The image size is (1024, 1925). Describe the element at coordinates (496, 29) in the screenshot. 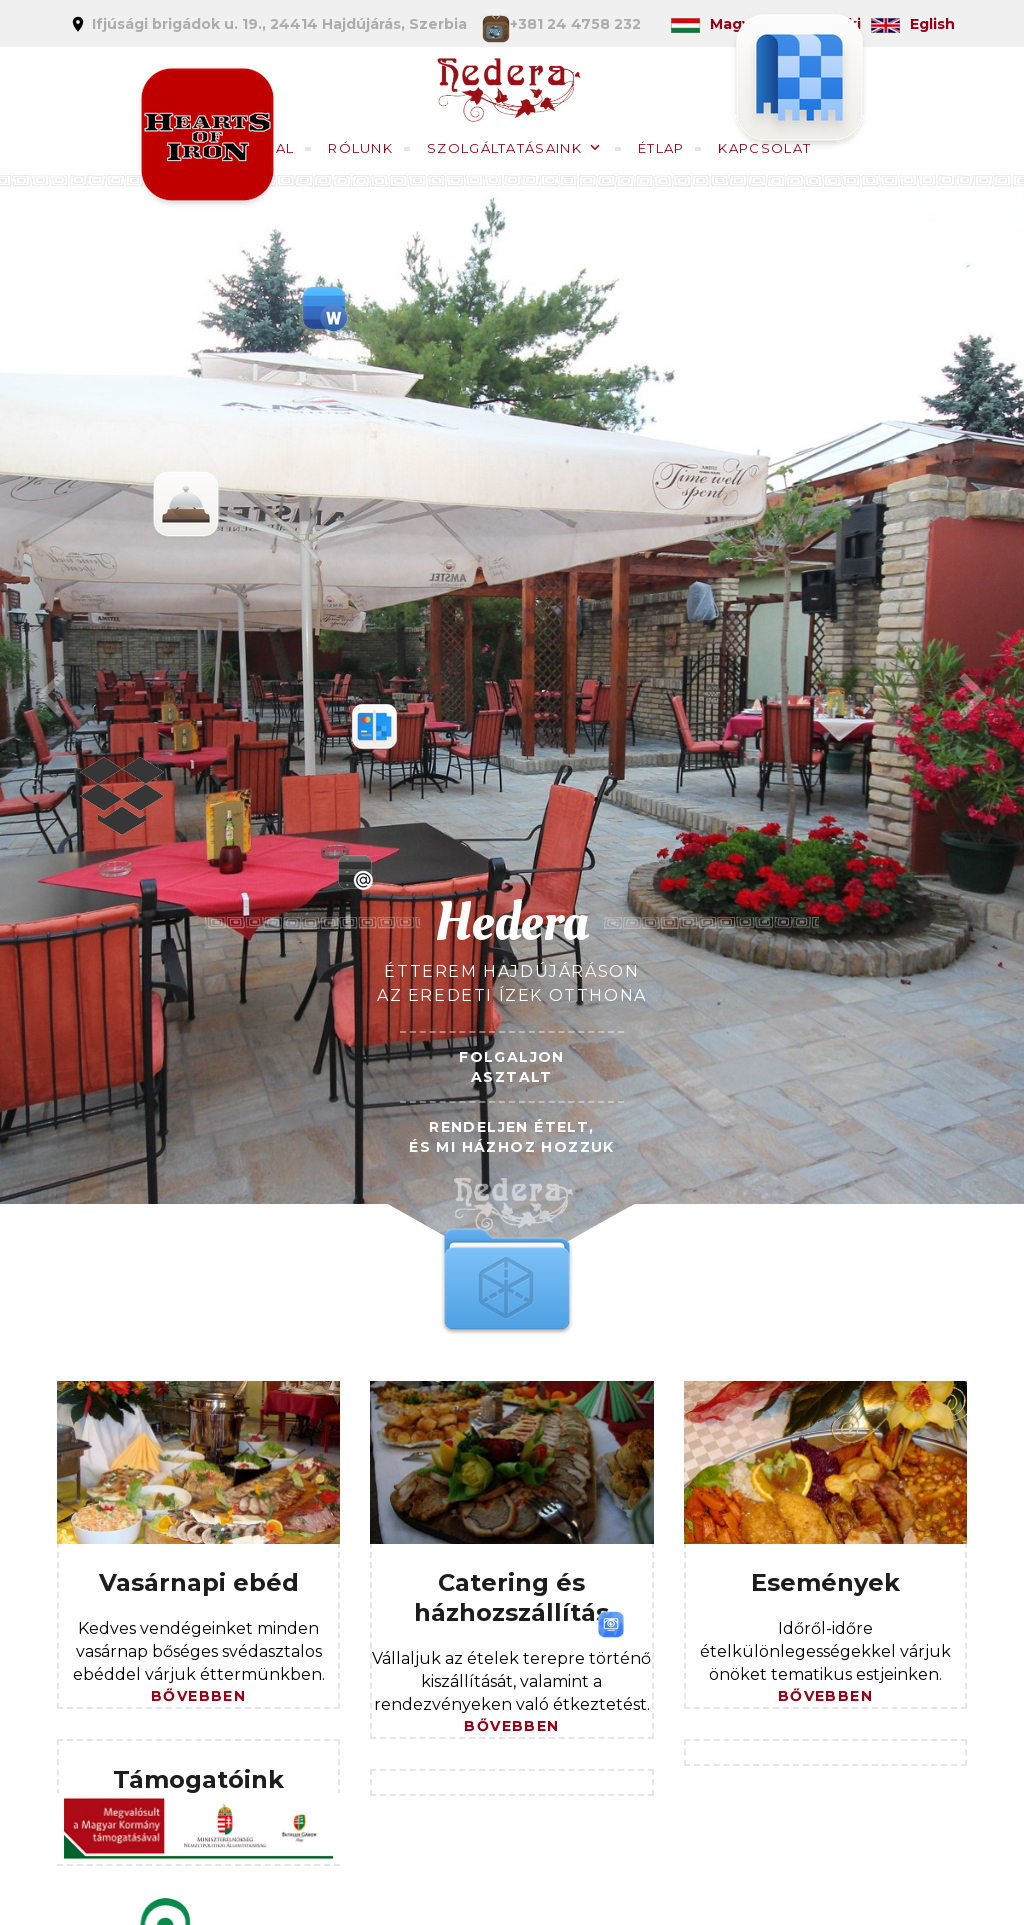

I see `open Televido app` at that location.